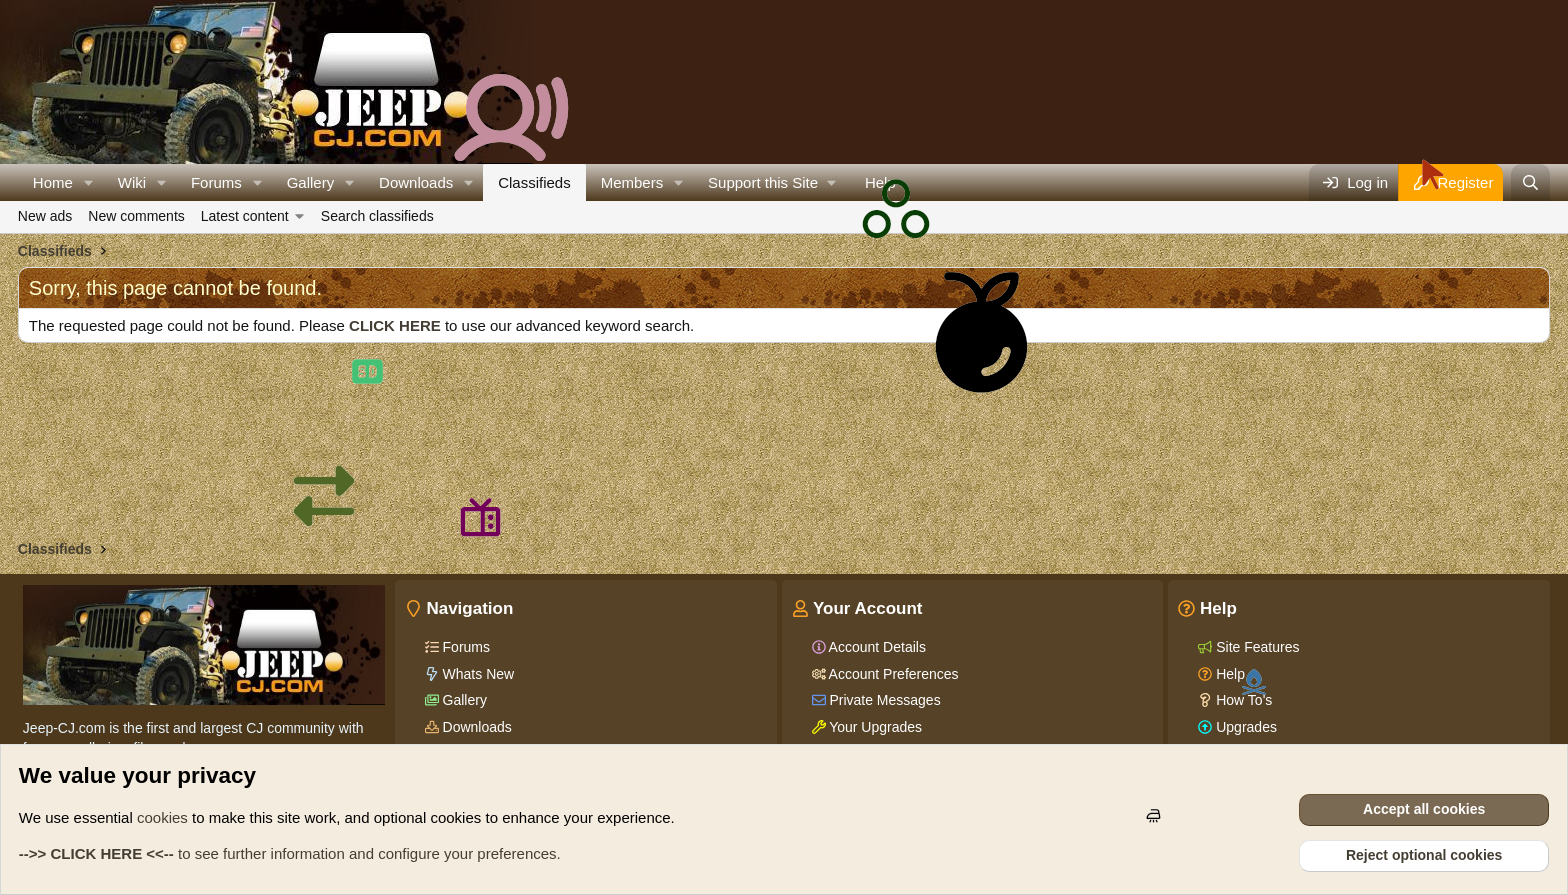  I want to click on indicates steam iron setting available, so click(1153, 815).